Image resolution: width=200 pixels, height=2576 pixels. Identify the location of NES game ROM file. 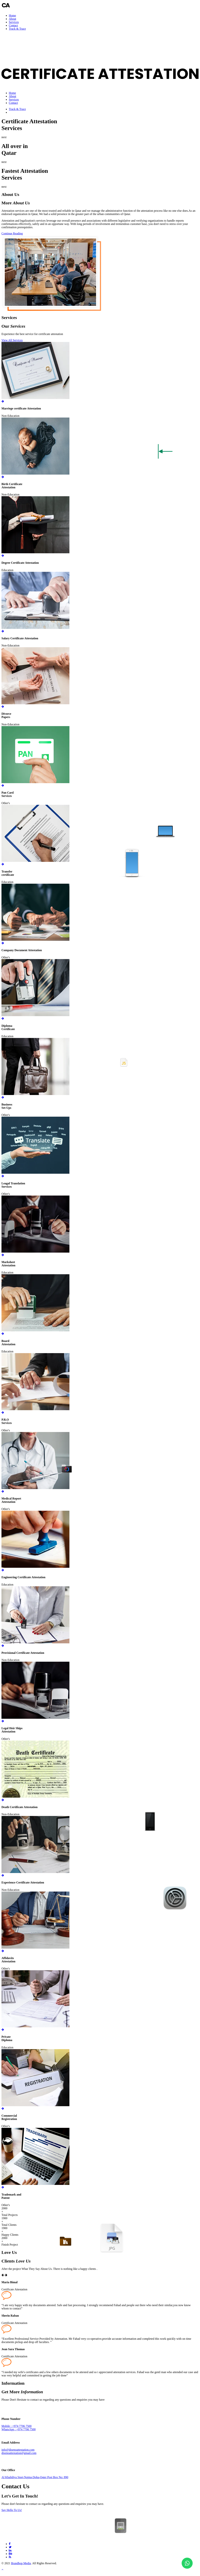
(120, 2526).